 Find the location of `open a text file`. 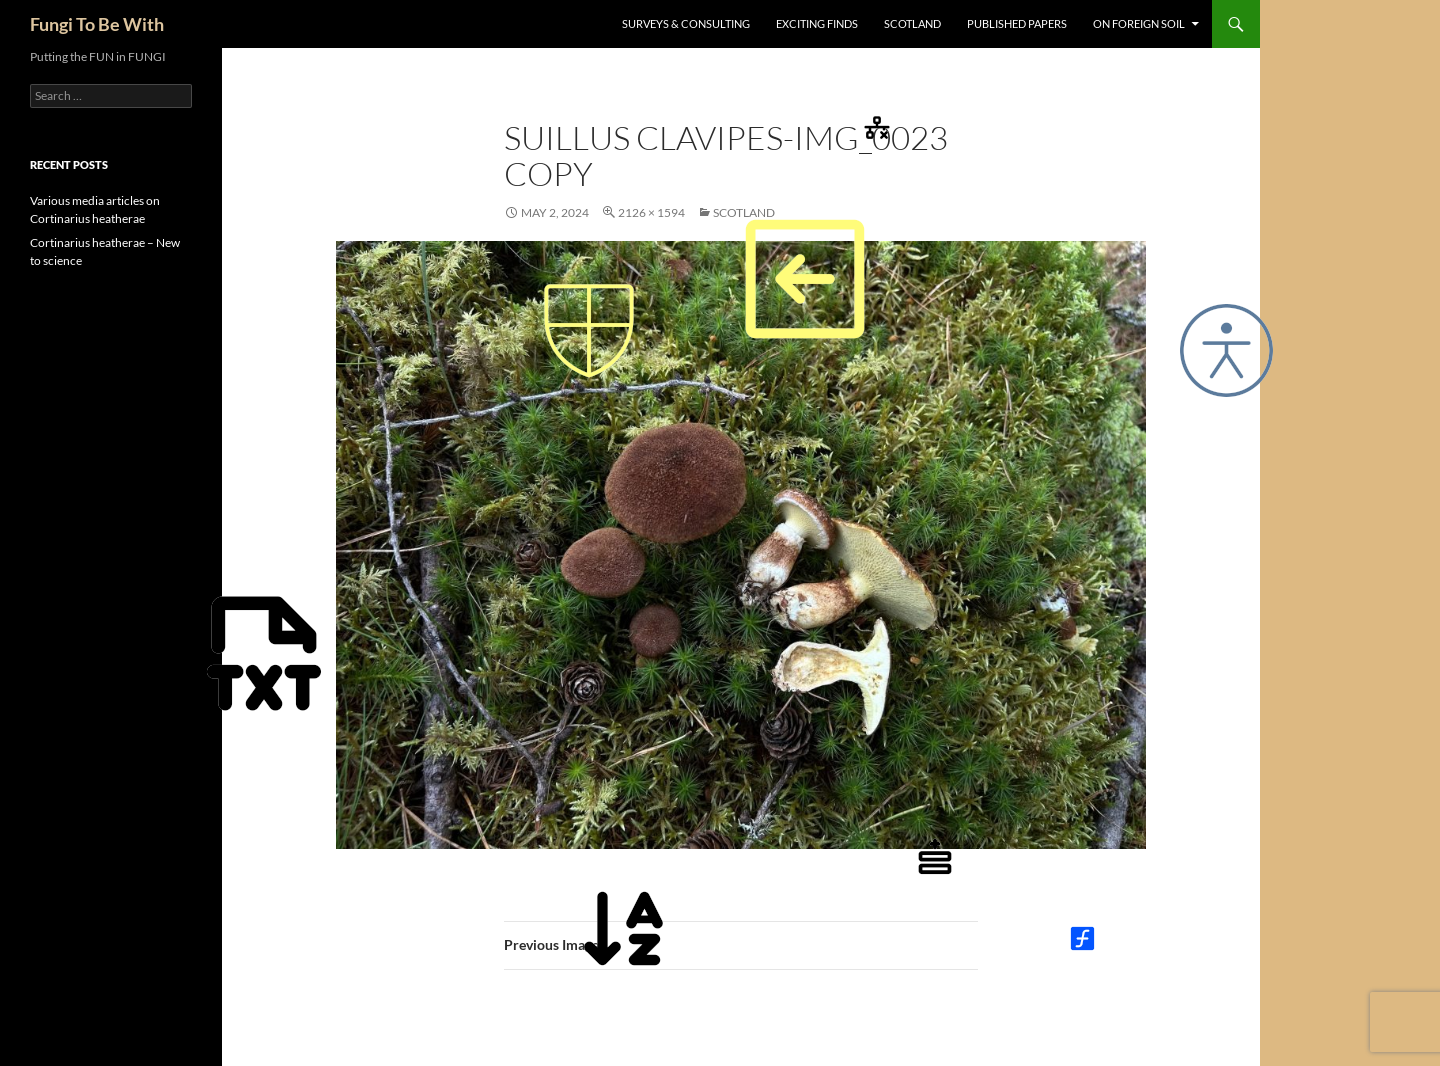

open a text file is located at coordinates (264, 658).